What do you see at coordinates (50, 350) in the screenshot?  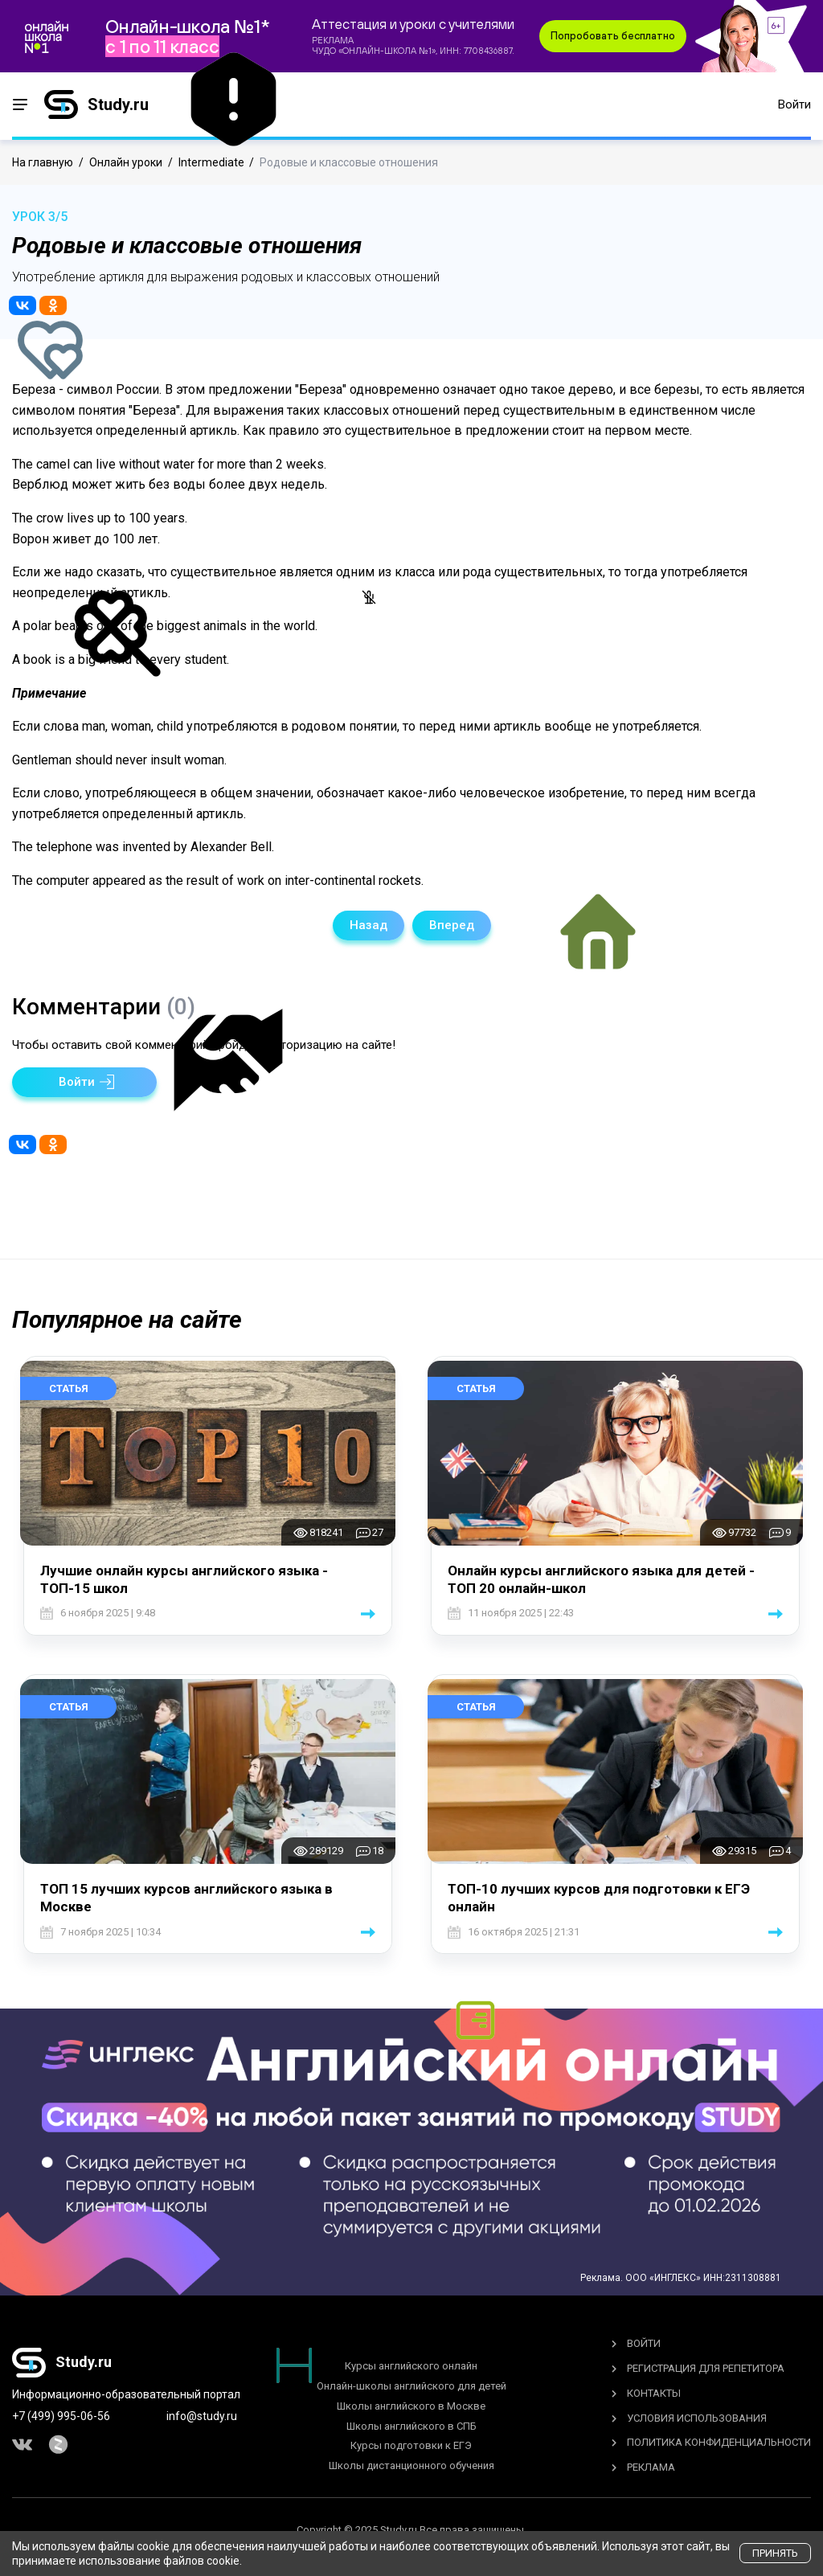 I see `view liked or favorited items` at bounding box center [50, 350].